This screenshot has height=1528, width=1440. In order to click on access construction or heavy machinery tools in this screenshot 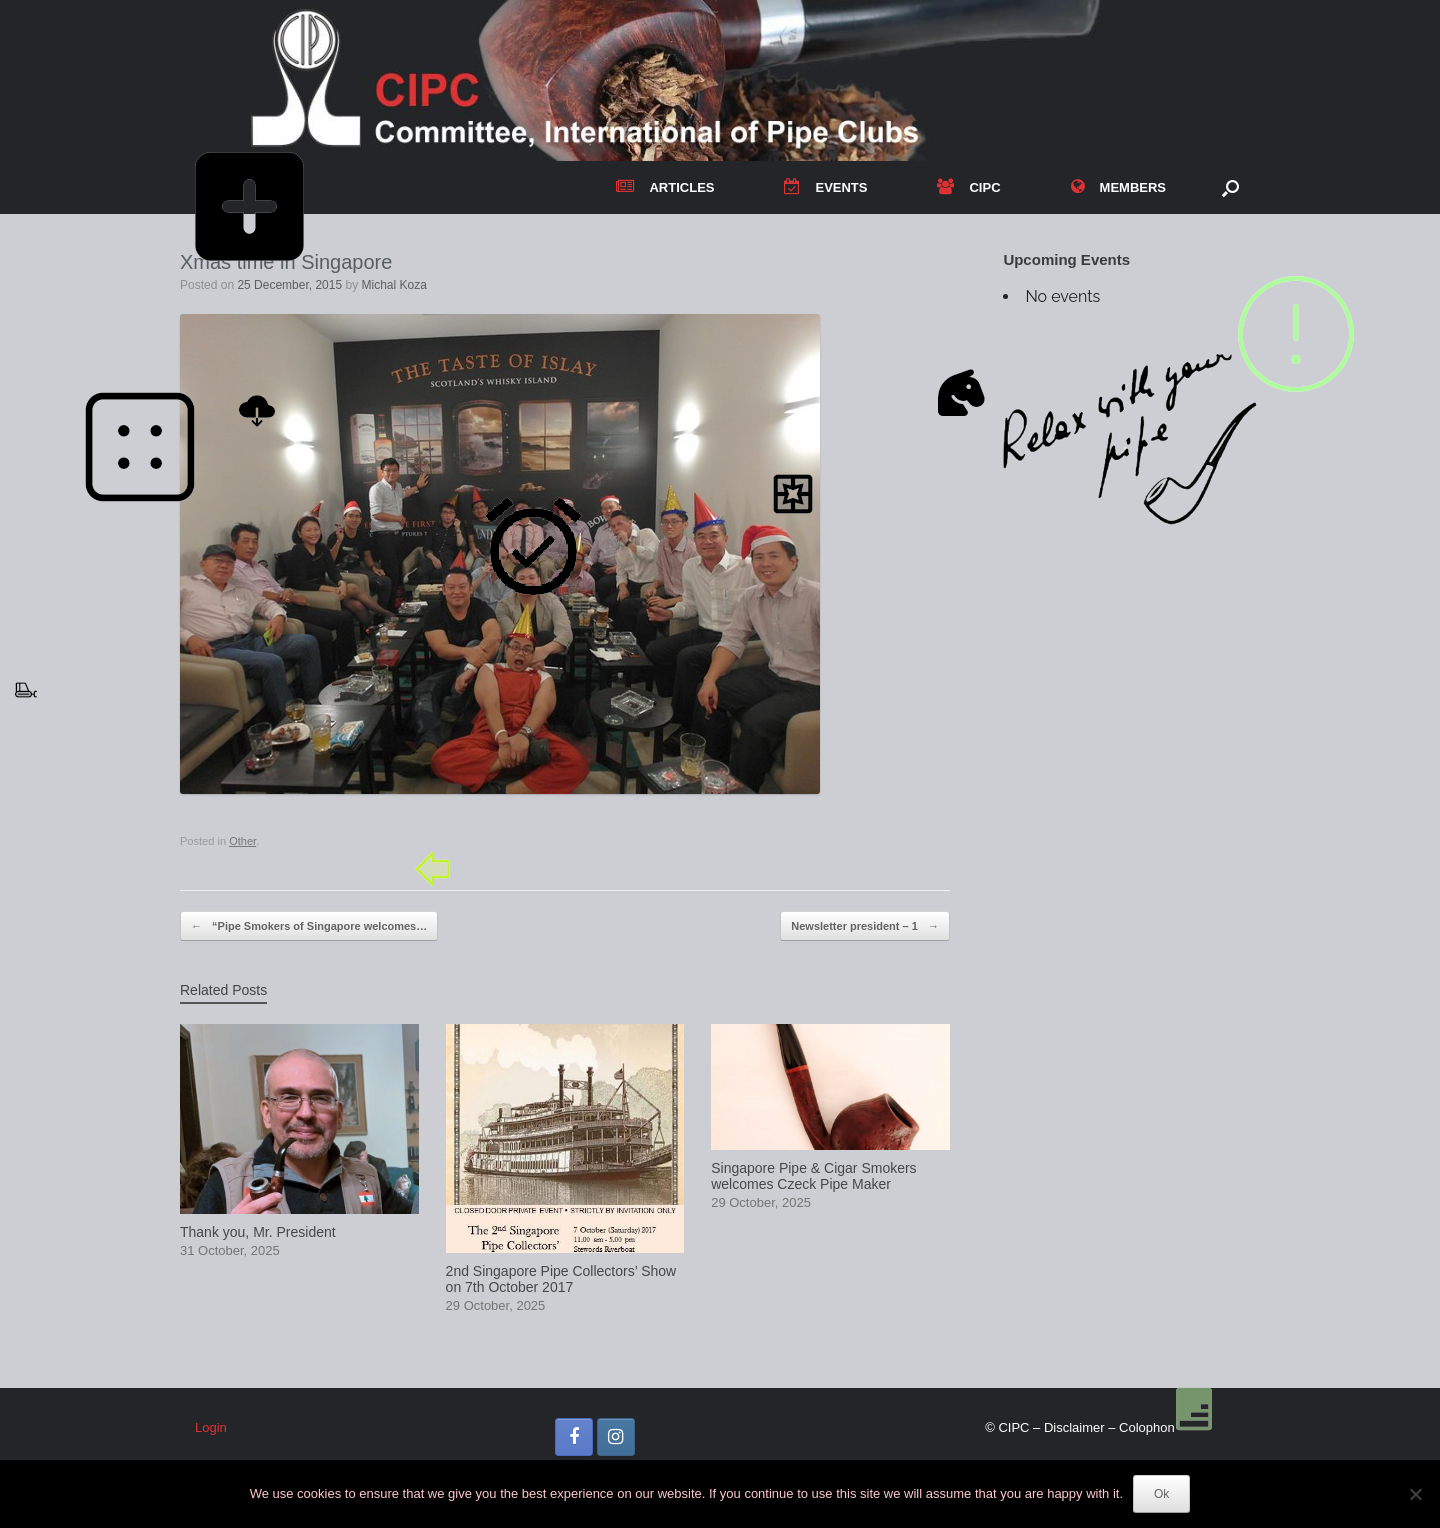, I will do `click(26, 690)`.